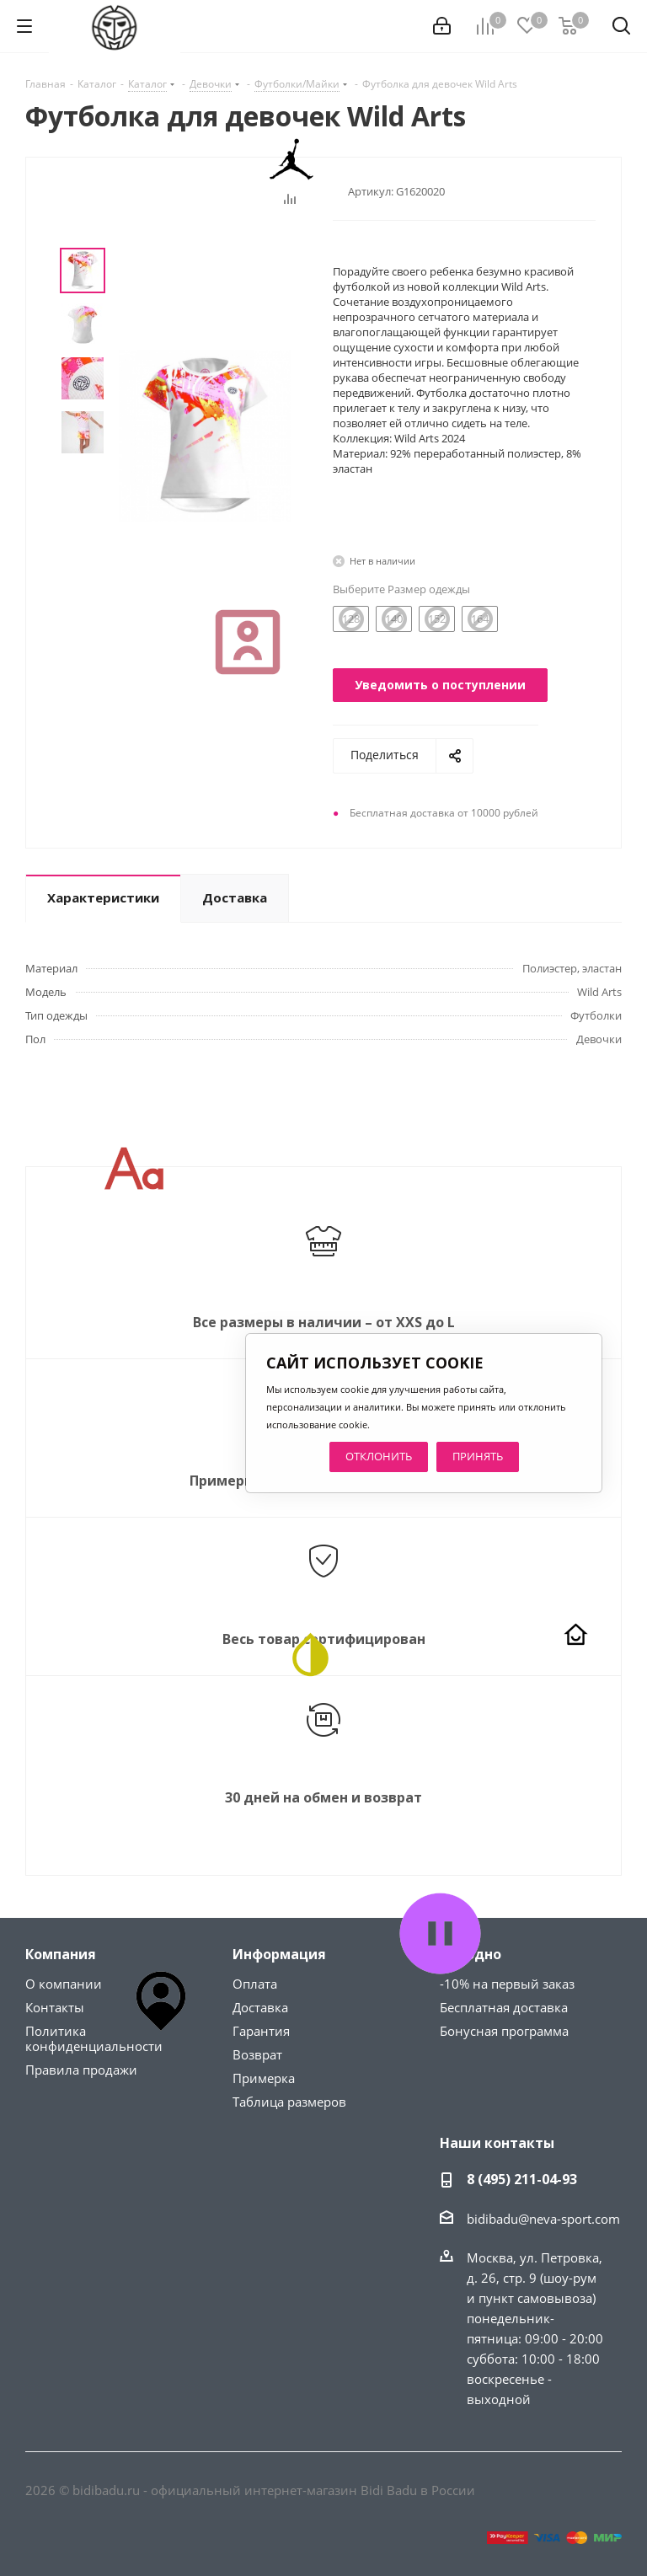 The width and height of the screenshot is (647, 2576). Describe the element at coordinates (440, 1933) in the screenshot. I see `pause media playback` at that location.